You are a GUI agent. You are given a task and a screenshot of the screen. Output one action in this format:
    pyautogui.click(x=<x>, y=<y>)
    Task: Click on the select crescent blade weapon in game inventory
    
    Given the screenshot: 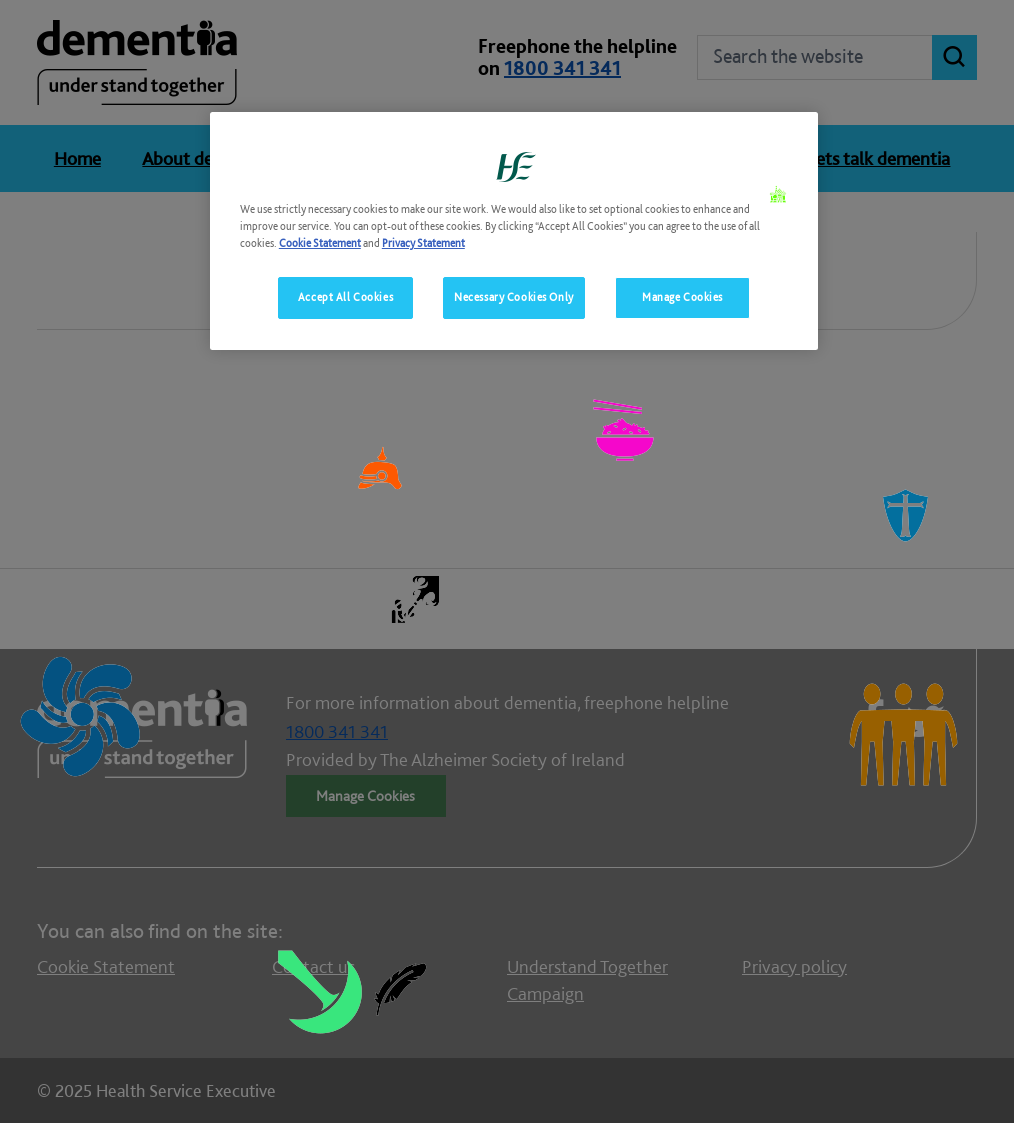 What is the action you would take?
    pyautogui.click(x=320, y=992)
    